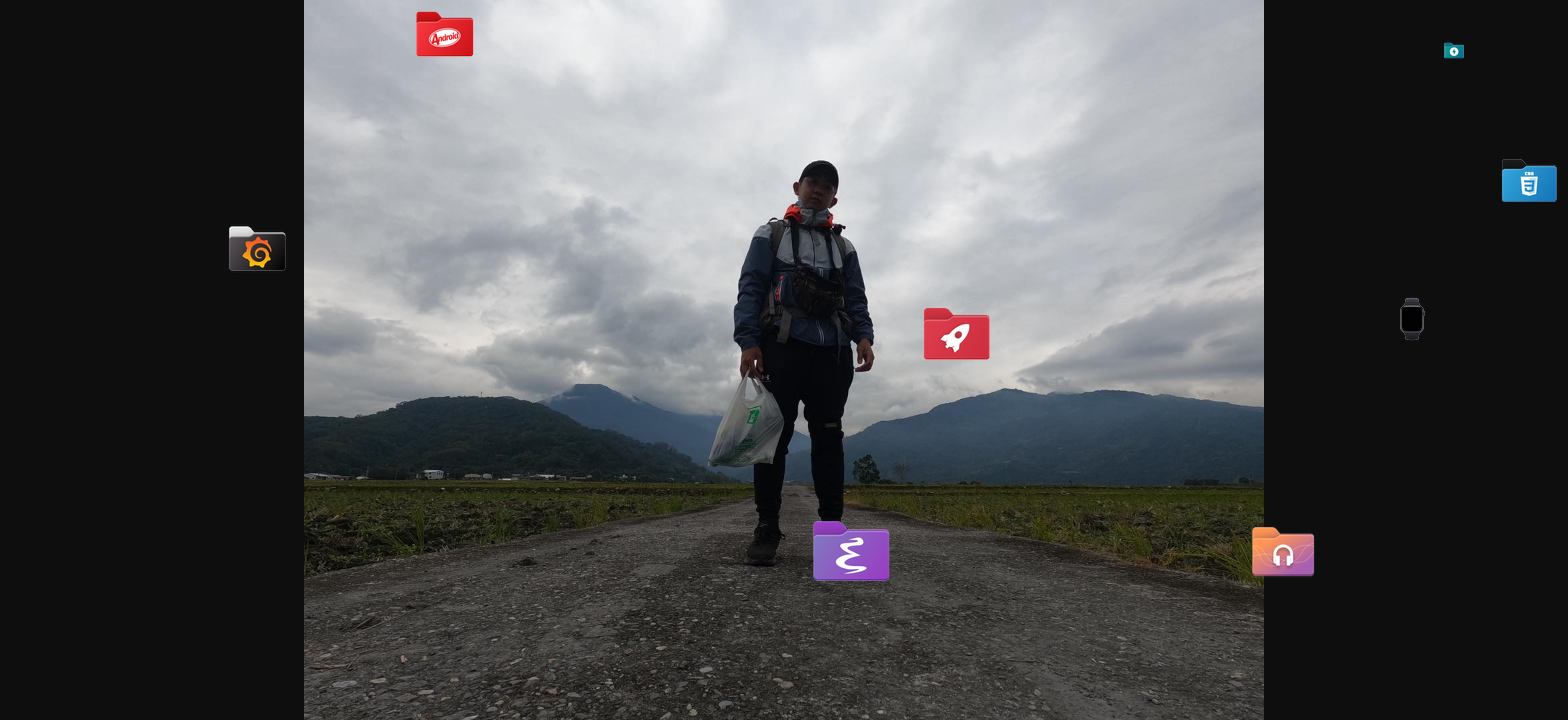  What do you see at coordinates (1283, 553) in the screenshot?
I see `open audacity project files folder` at bounding box center [1283, 553].